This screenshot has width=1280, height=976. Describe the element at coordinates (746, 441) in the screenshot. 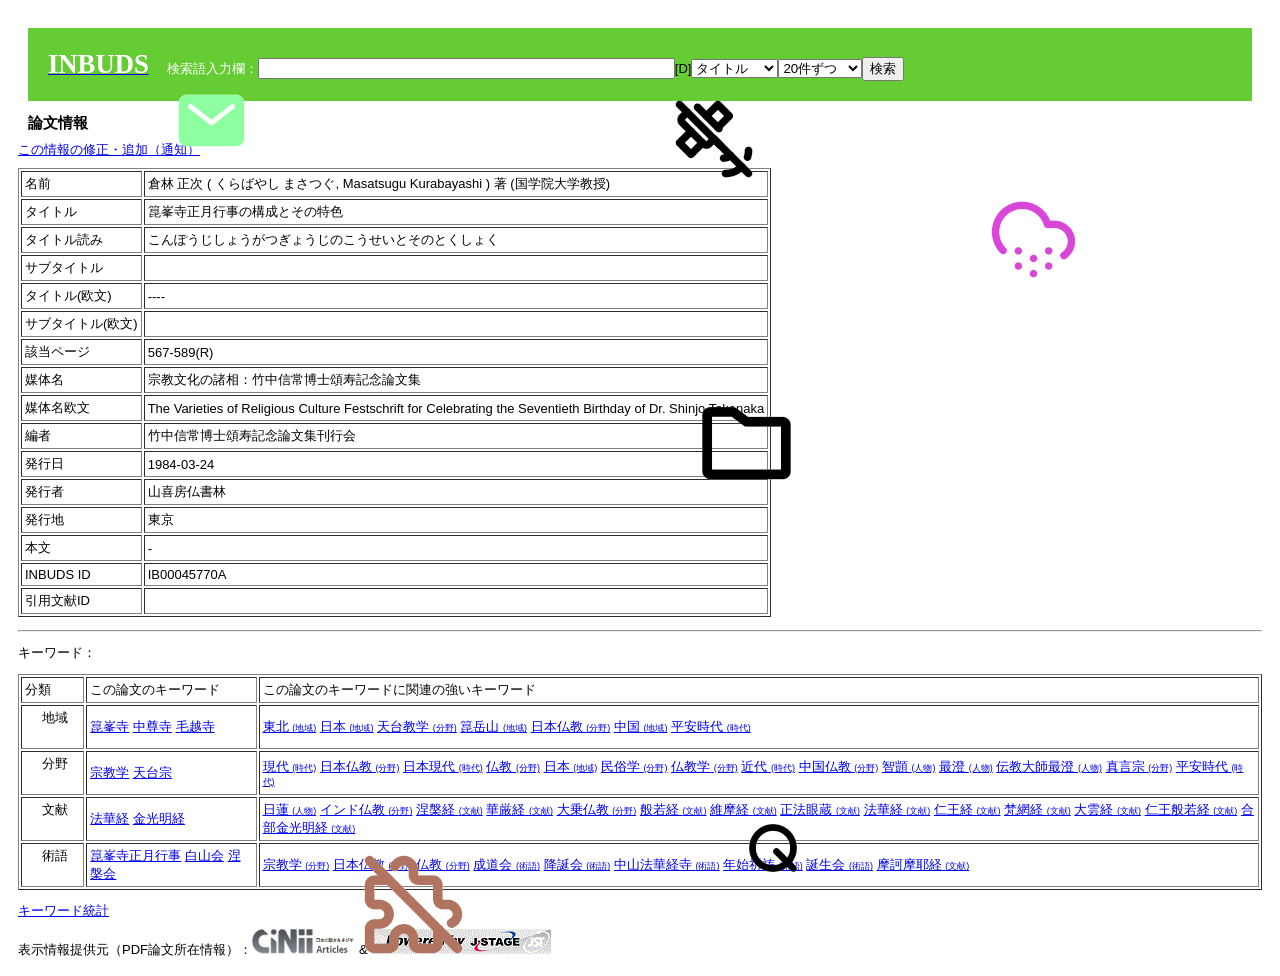

I see `open file folder` at that location.